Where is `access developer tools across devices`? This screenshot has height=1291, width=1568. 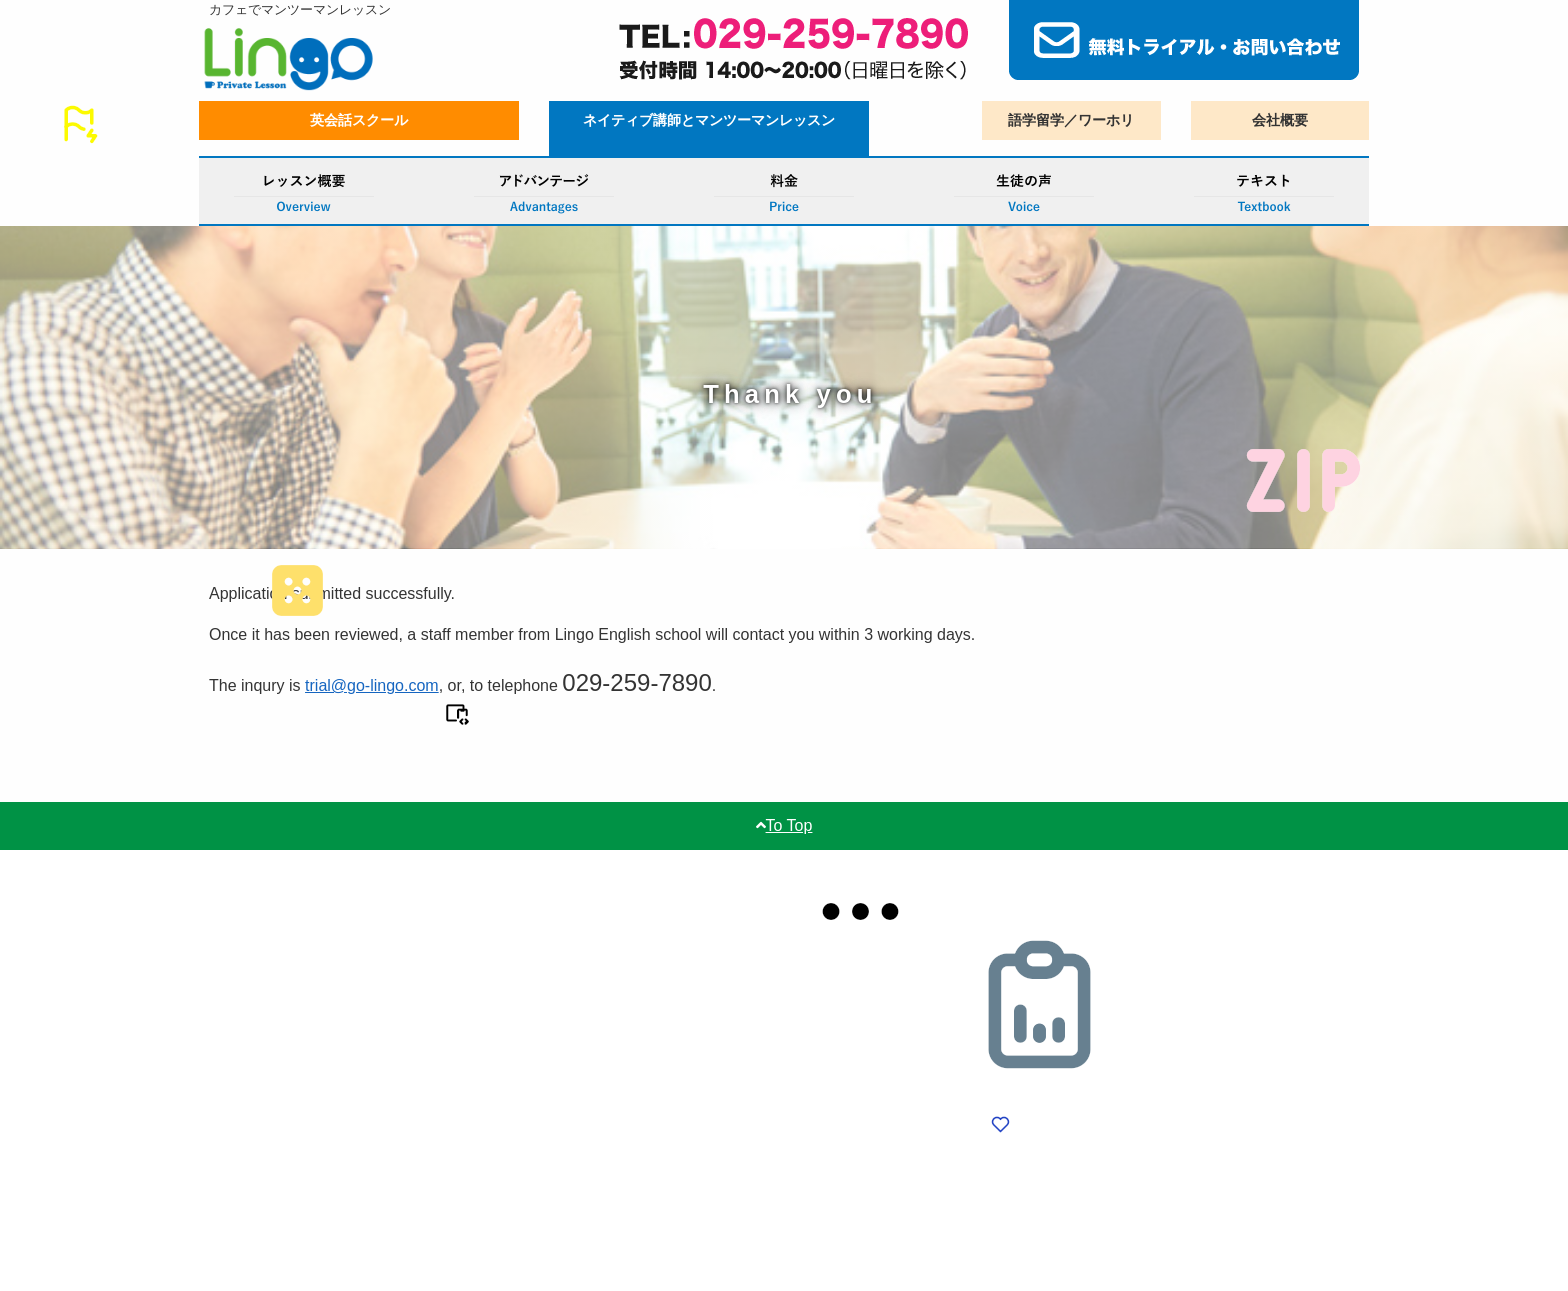
access developer tools across devices is located at coordinates (457, 714).